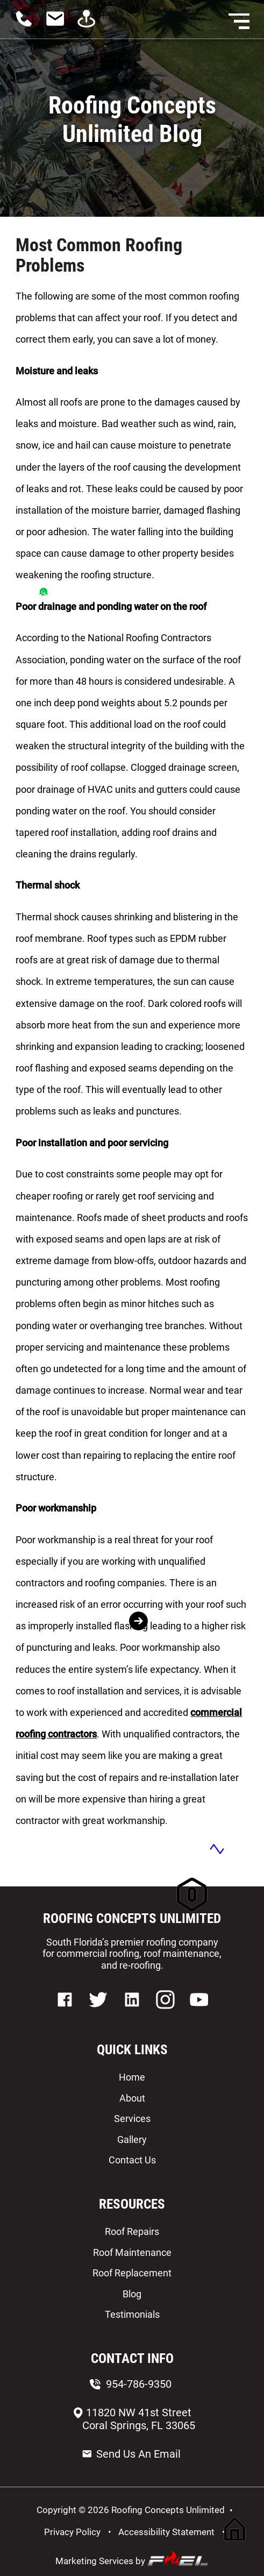  I want to click on proceed to the next step, so click(138, 1621).